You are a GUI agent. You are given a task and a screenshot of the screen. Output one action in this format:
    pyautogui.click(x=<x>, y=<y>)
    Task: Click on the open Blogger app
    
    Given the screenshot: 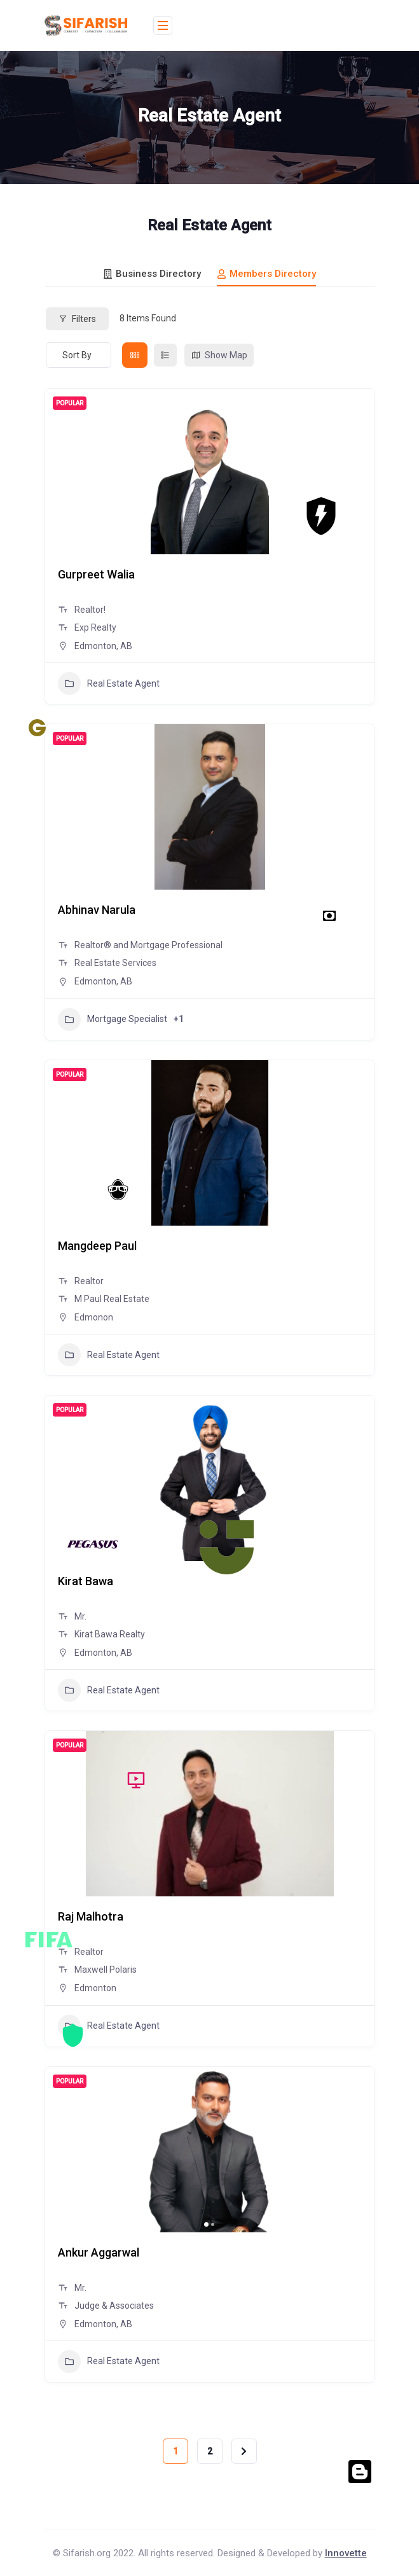 What is the action you would take?
    pyautogui.click(x=360, y=2472)
    